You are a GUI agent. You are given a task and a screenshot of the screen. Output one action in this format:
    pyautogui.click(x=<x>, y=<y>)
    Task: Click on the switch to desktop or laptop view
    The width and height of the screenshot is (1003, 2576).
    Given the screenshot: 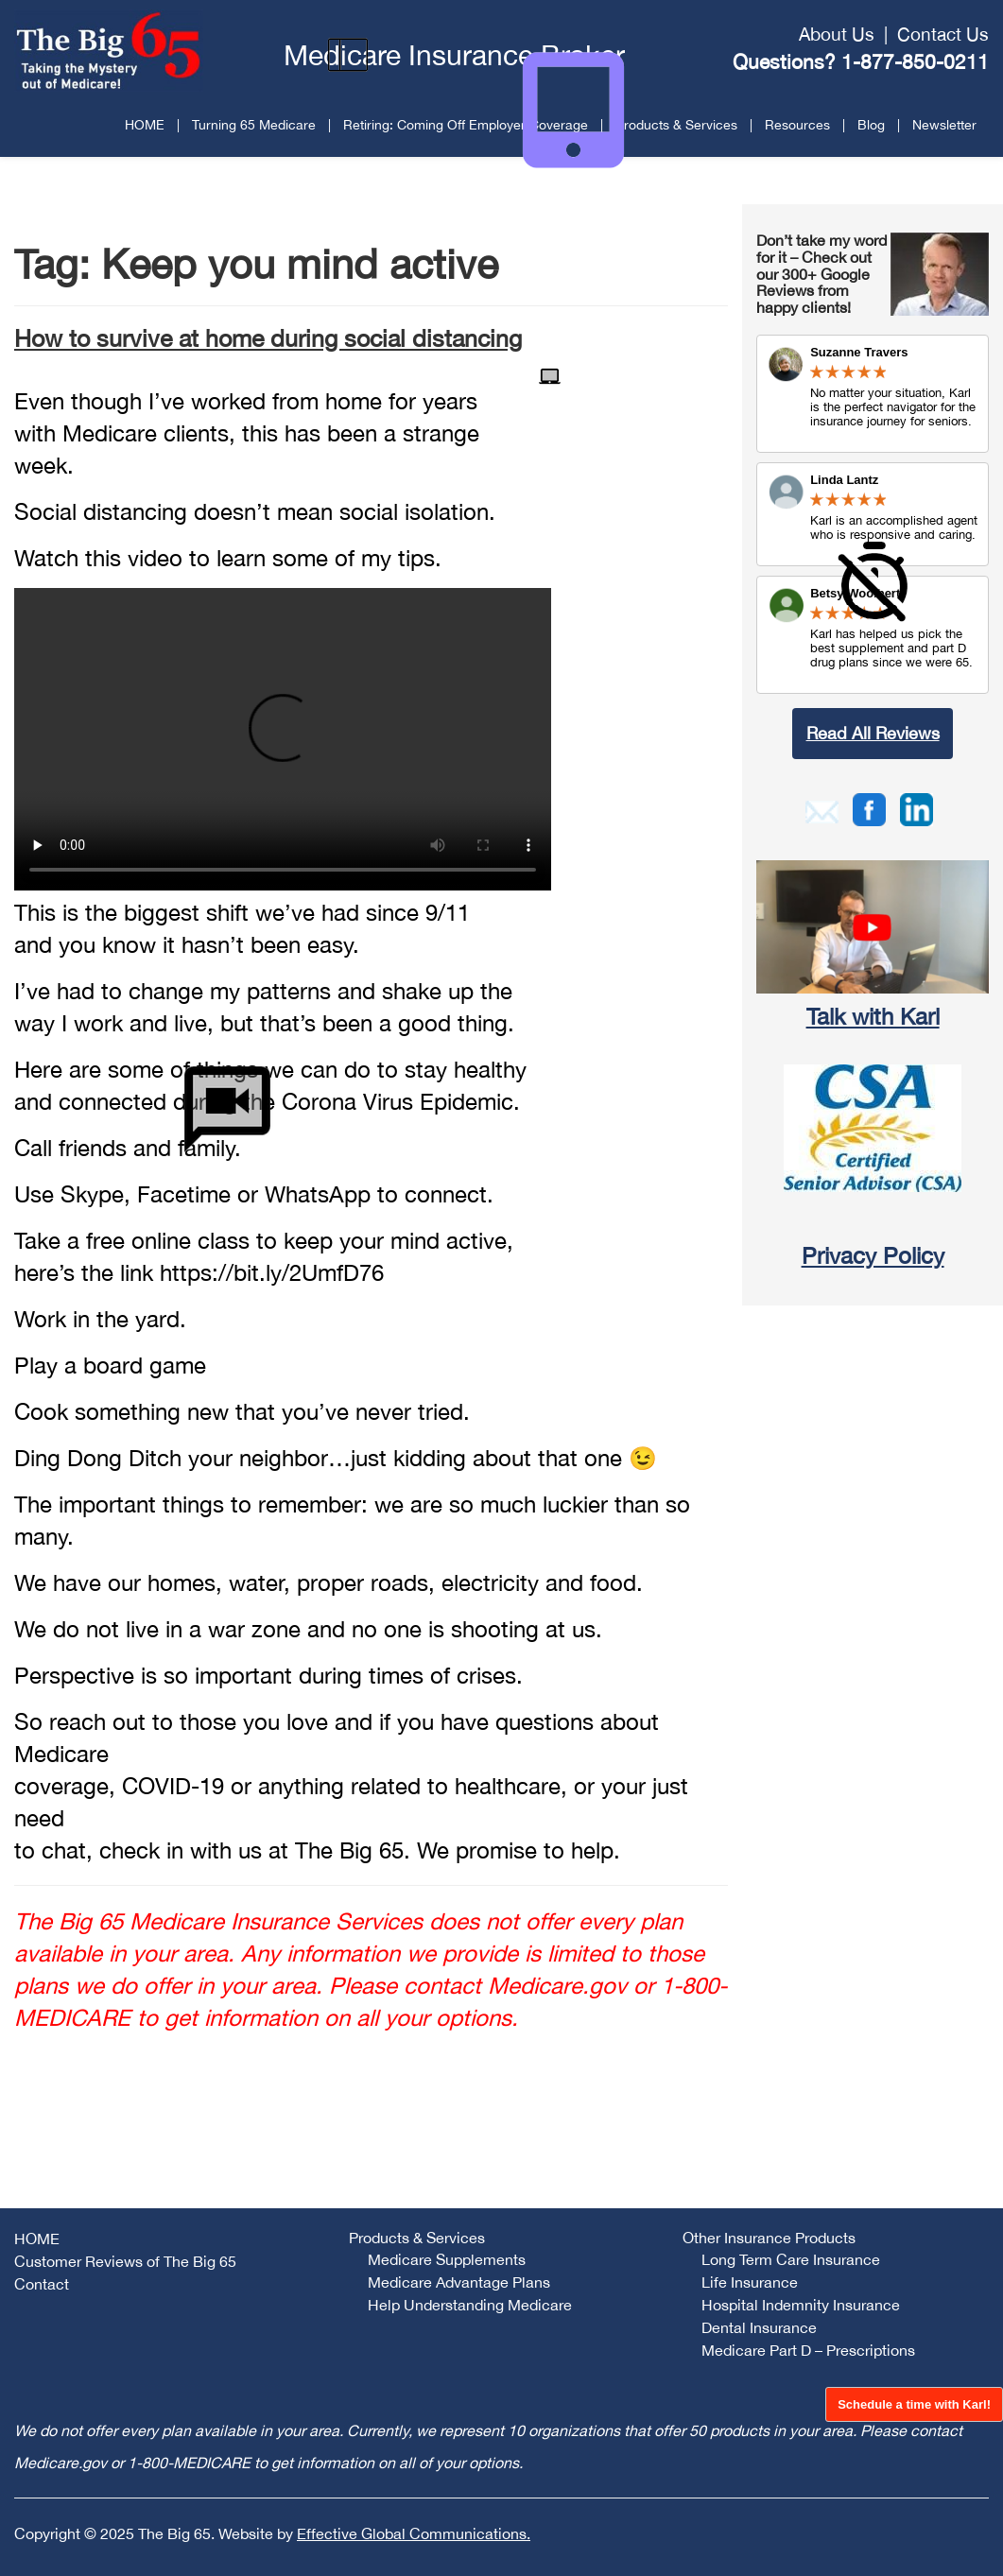 What is the action you would take?
    pyautogui.click(x=549, y=376)
    